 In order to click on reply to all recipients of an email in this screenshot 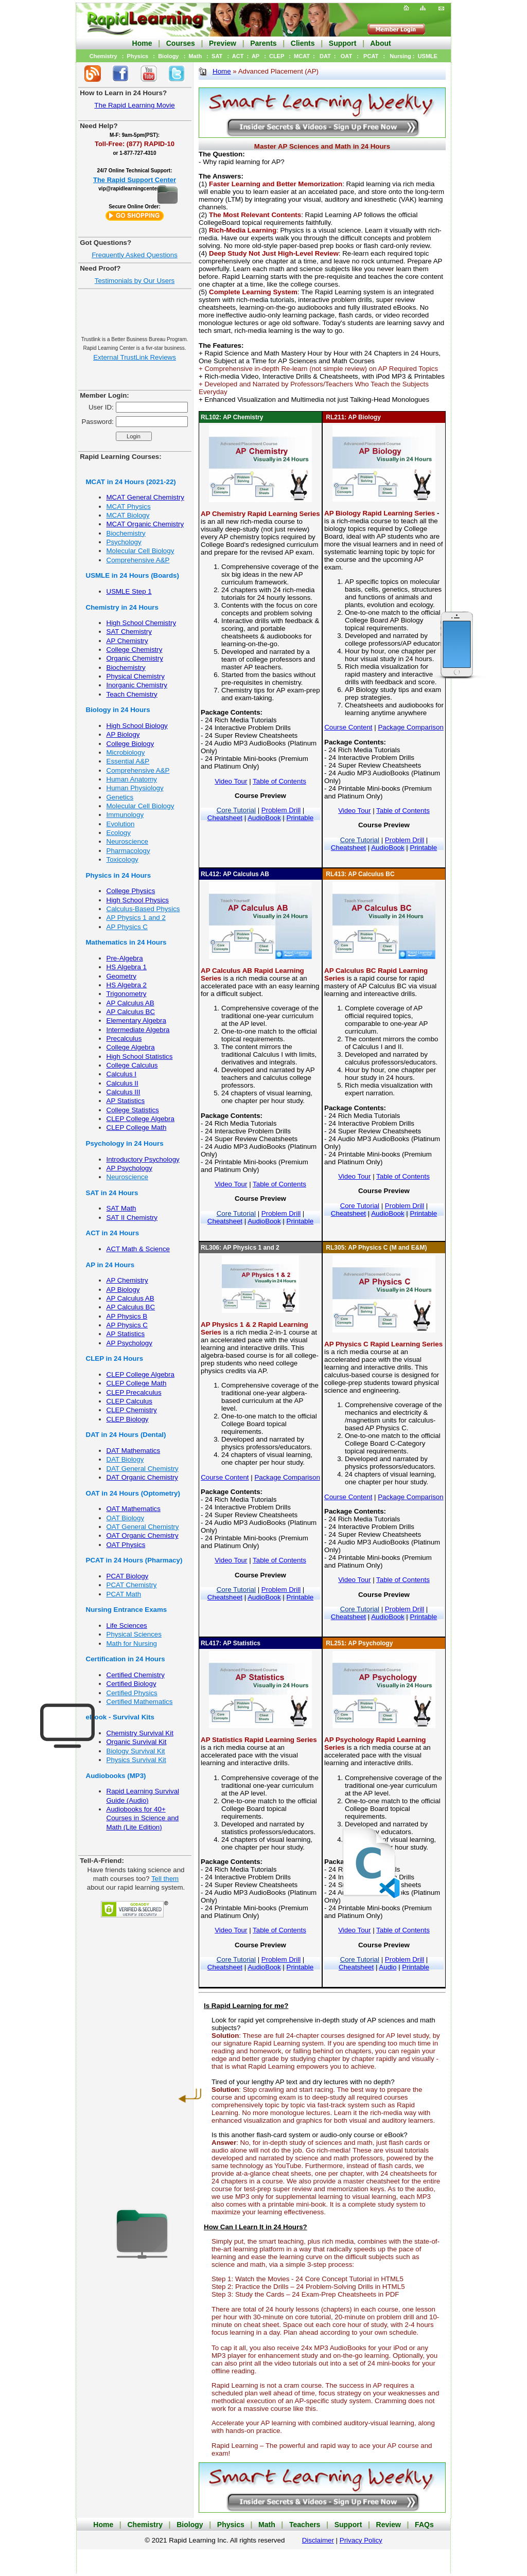, I will do `click(189, 2094)`.